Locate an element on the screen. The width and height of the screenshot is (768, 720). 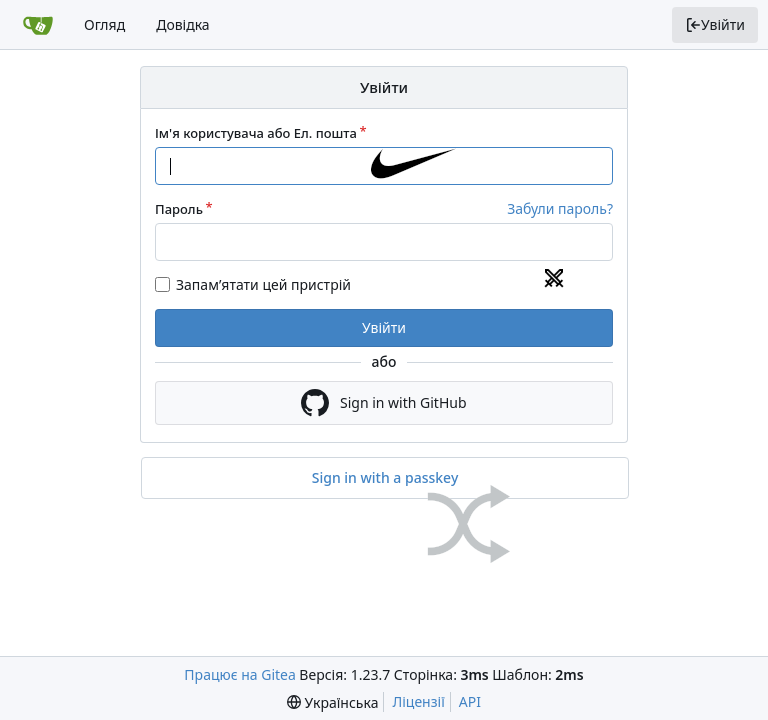
access combat or battle features is located at coordinates (554, 278).